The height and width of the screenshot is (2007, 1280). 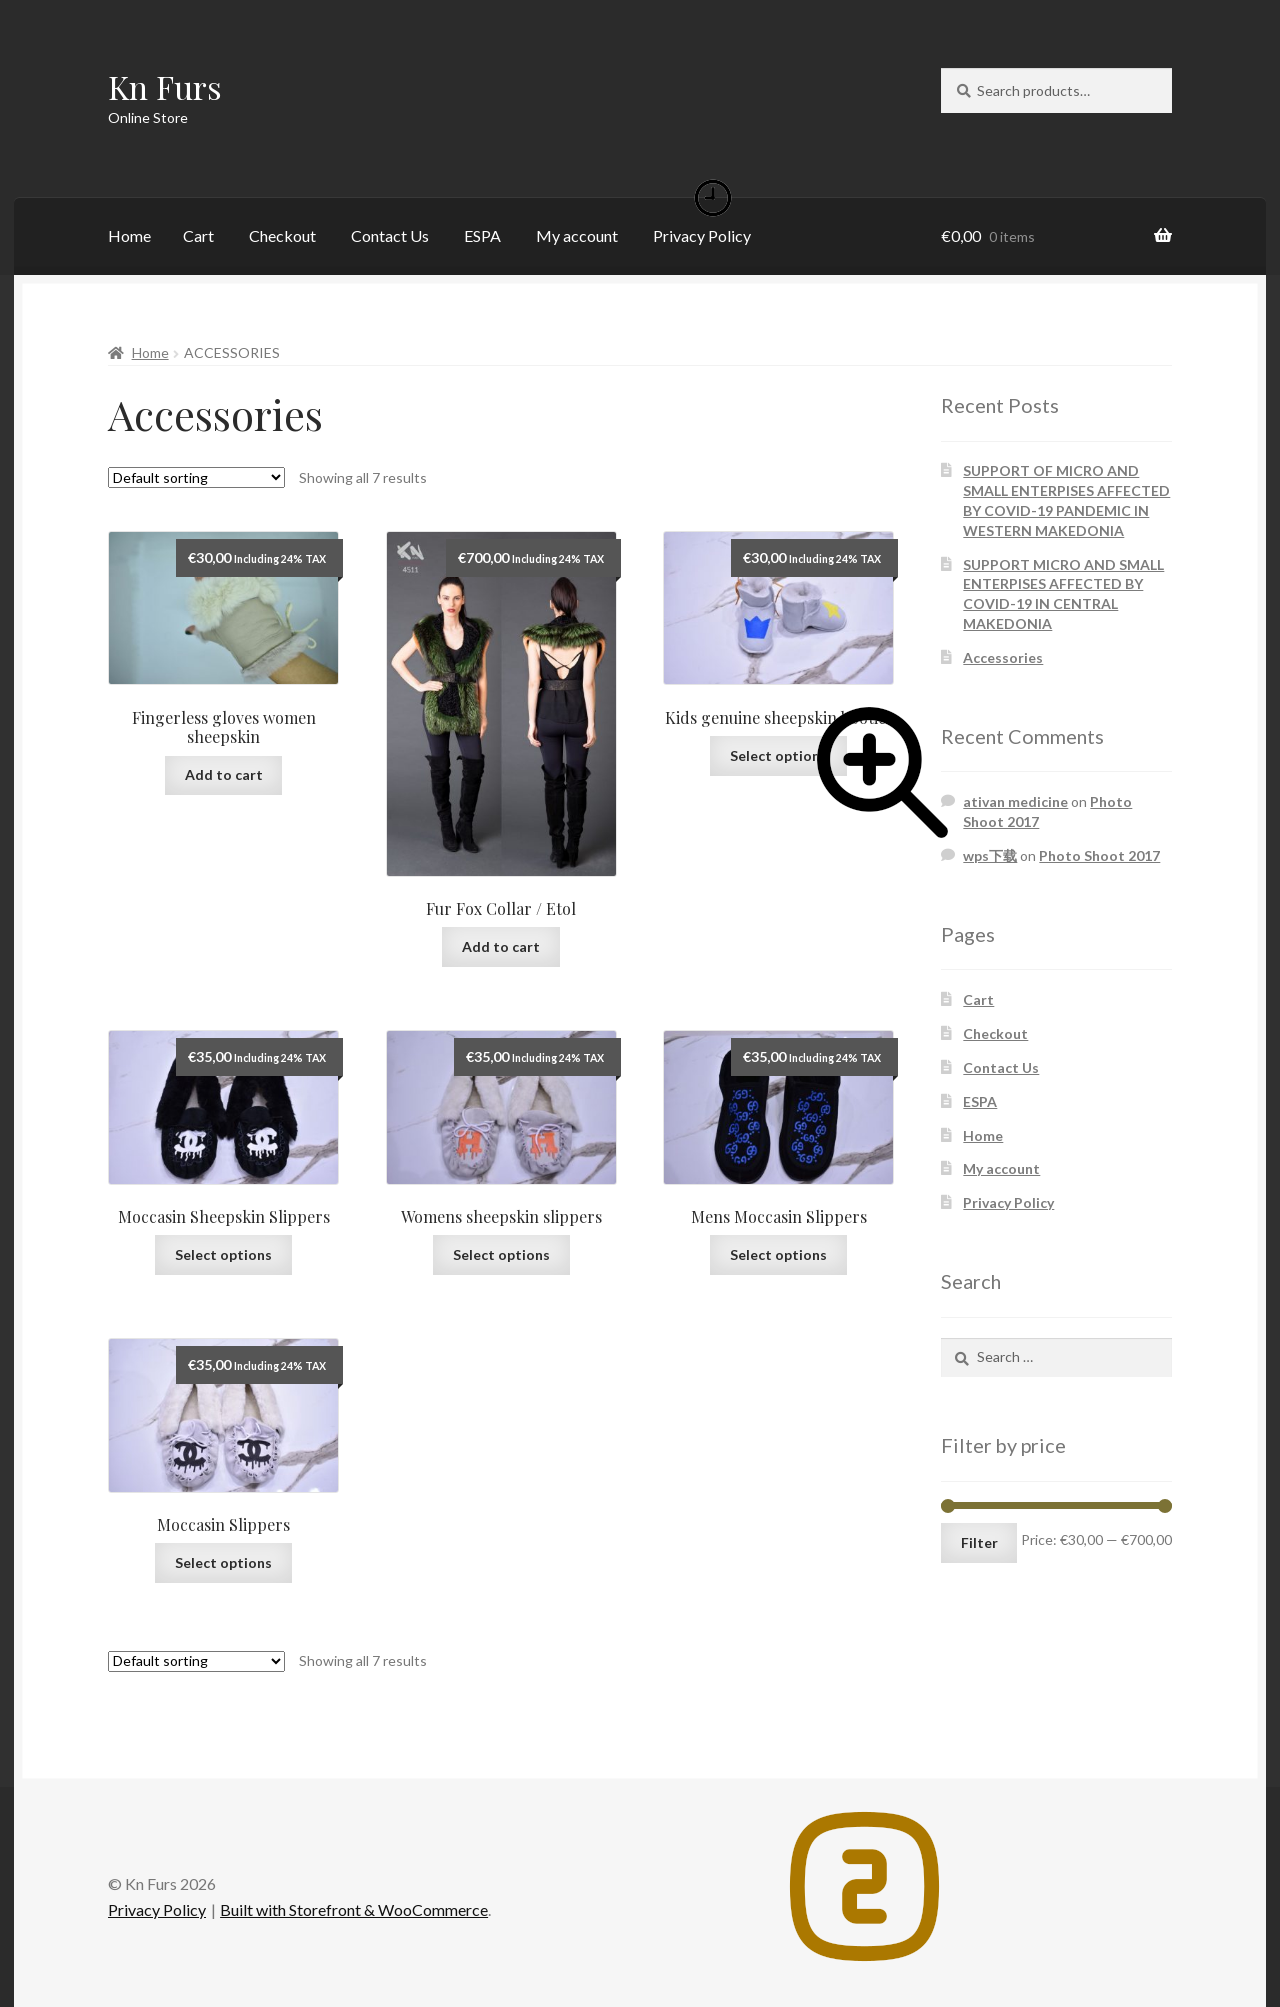 What do you see at coordinates (882, 772) in the screenshot?
I see `zoom in on content or image` at bounding box center [882, 772].